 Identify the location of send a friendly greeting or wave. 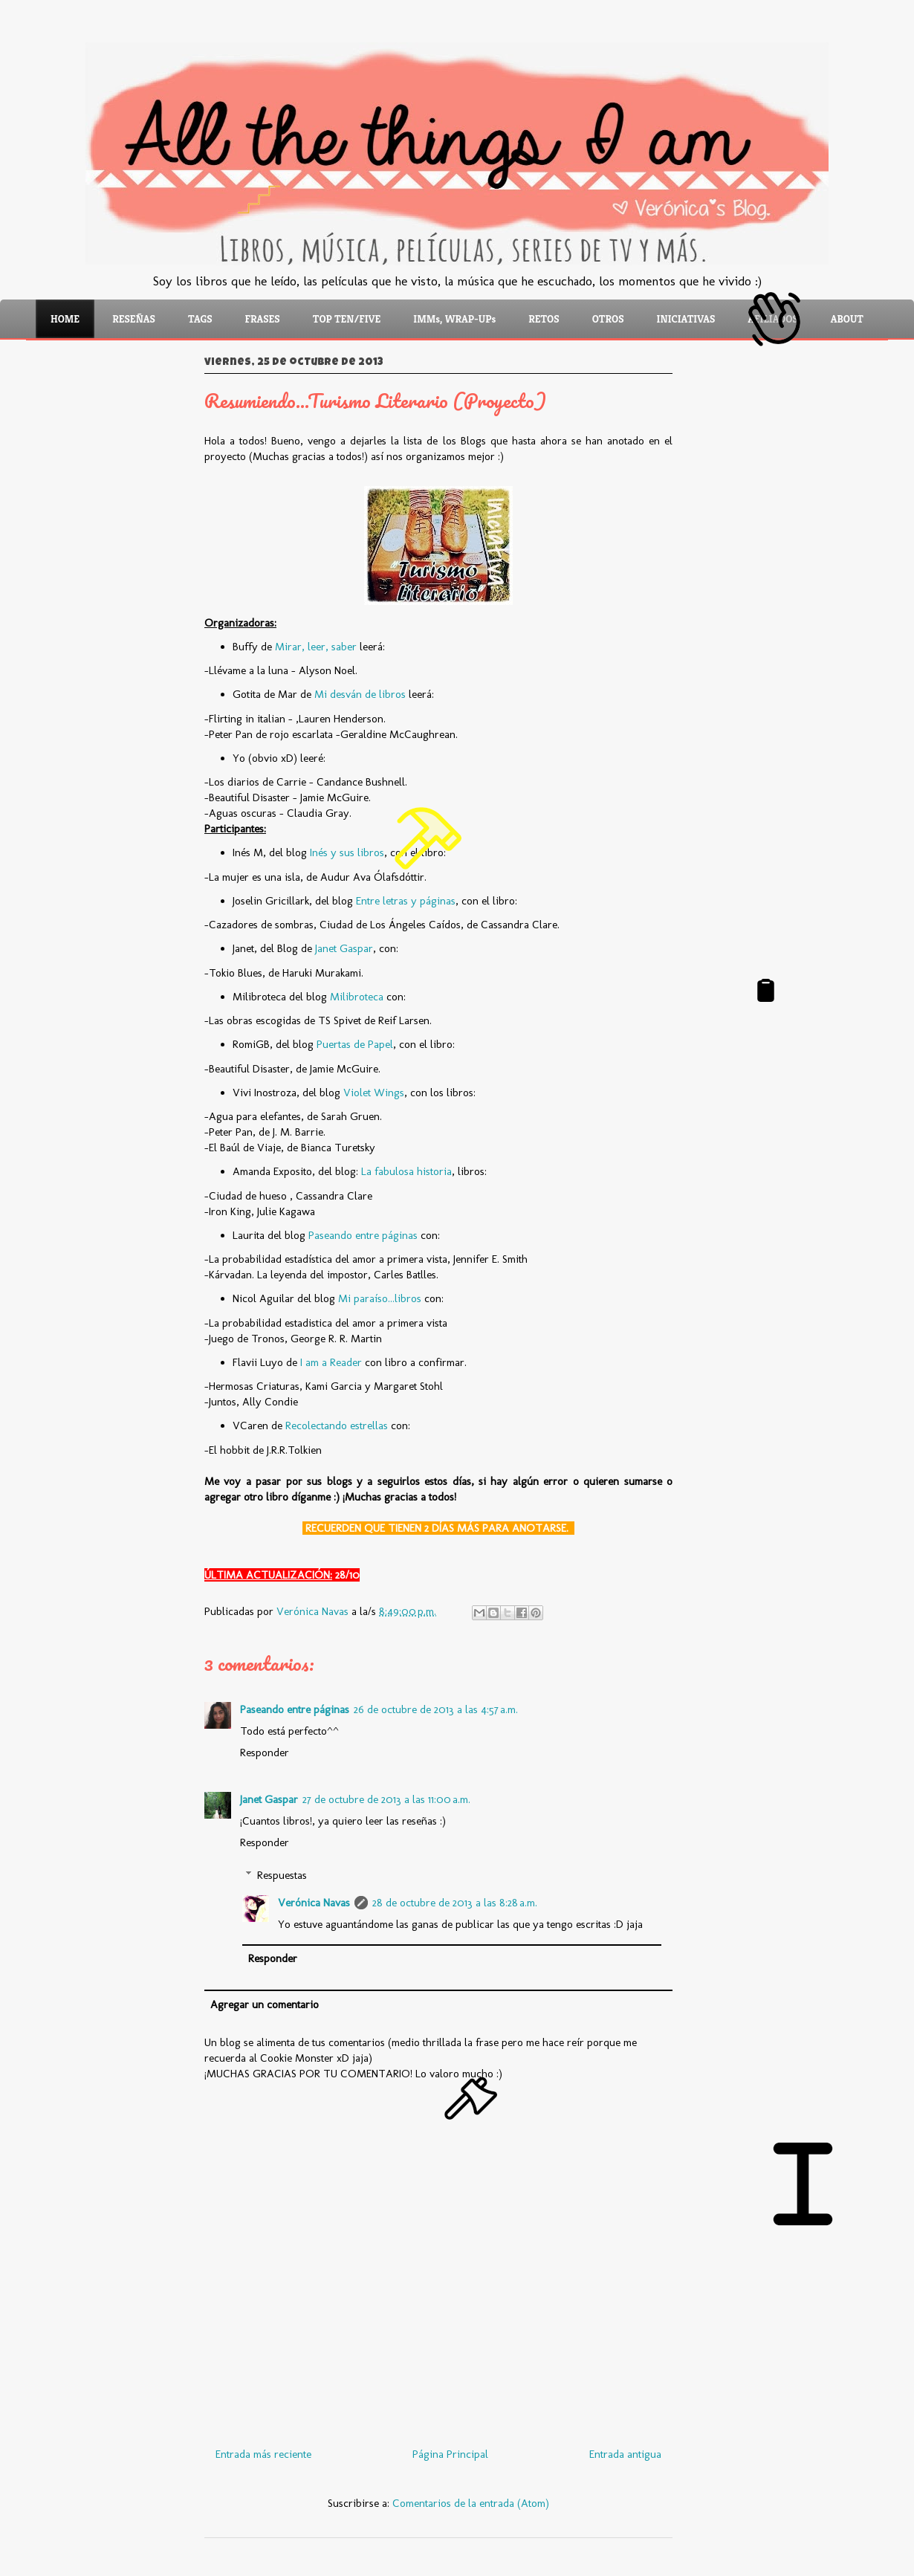
(774, 318).